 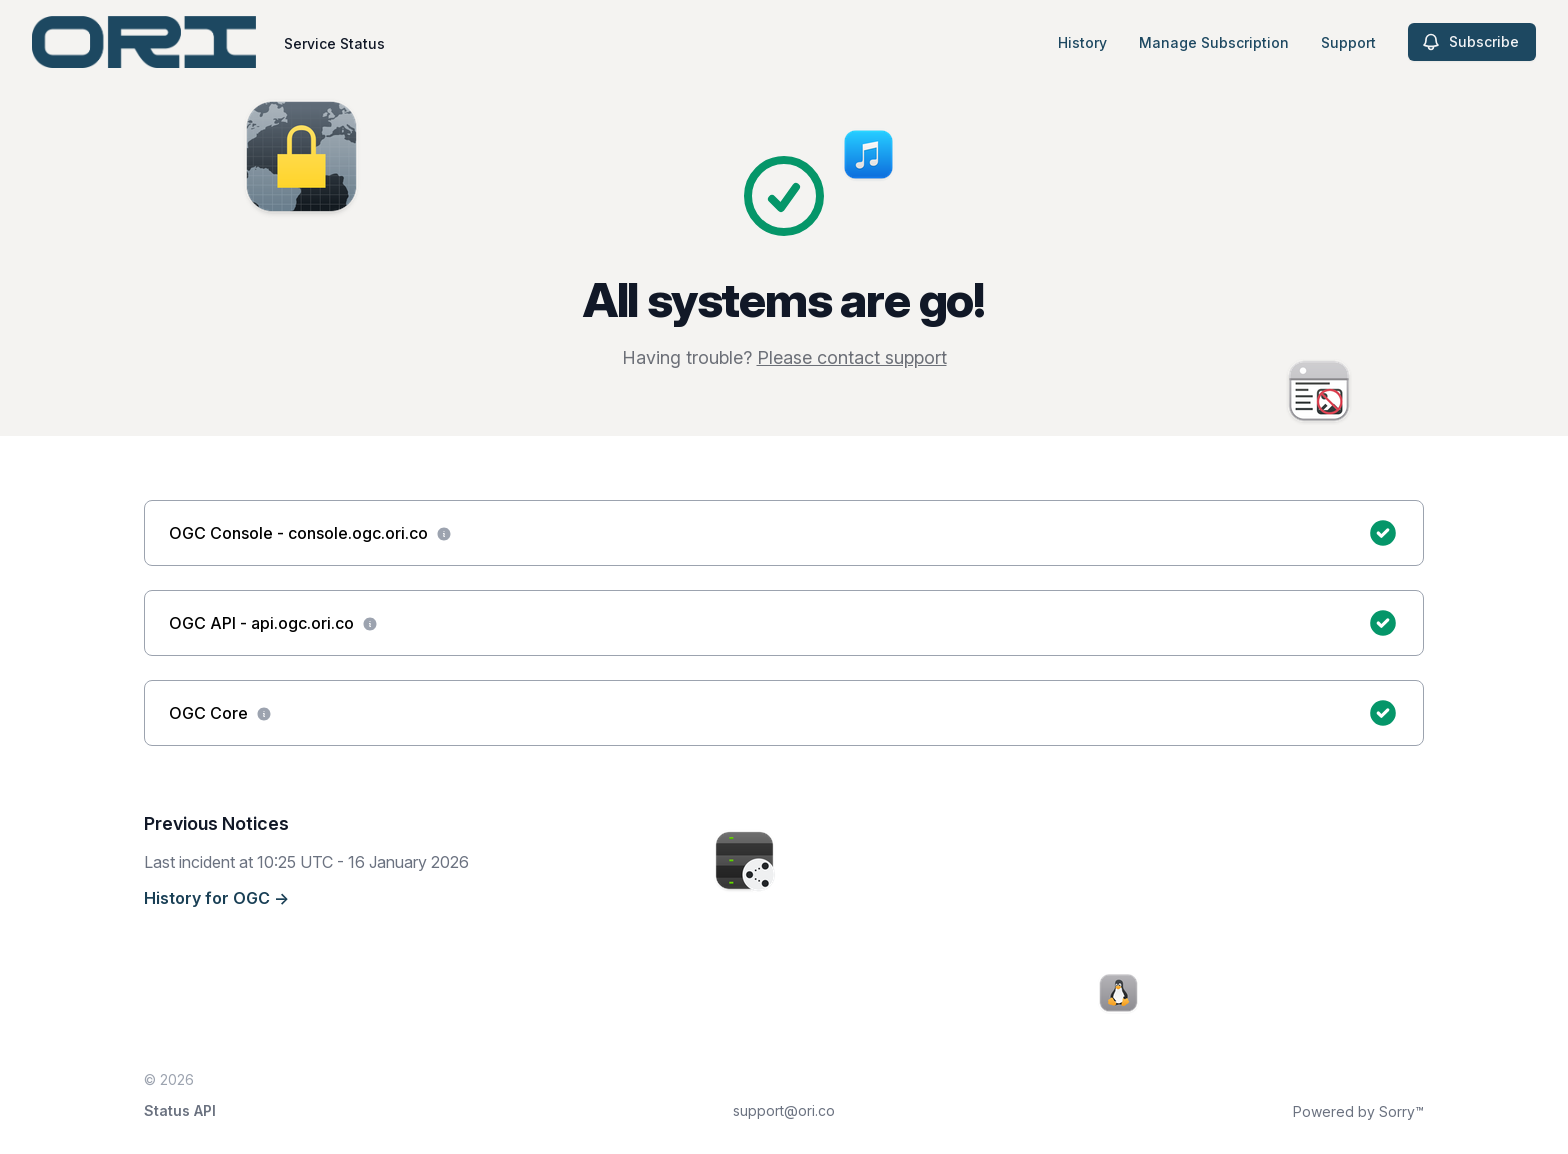 I want to click on configure network server sharing settings, so click(x=744, y=860).